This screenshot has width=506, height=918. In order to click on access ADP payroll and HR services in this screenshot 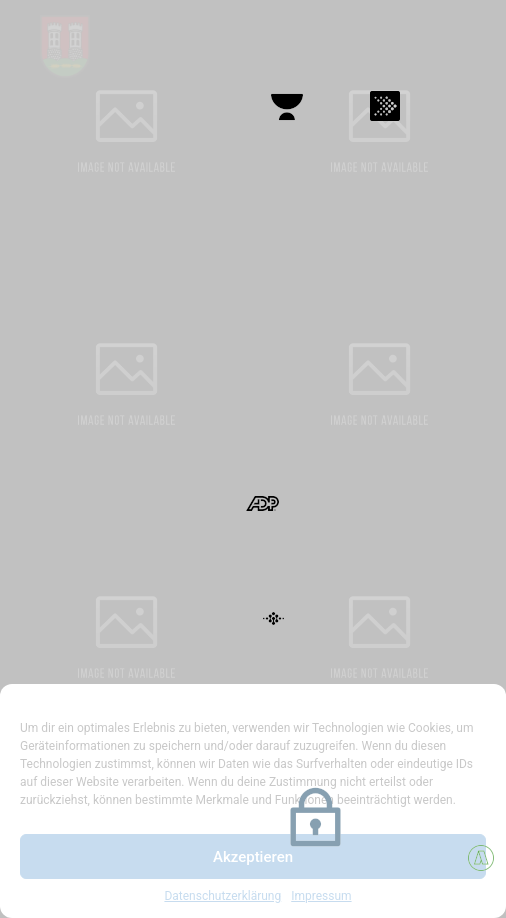, I will do `click(262, 503)`.